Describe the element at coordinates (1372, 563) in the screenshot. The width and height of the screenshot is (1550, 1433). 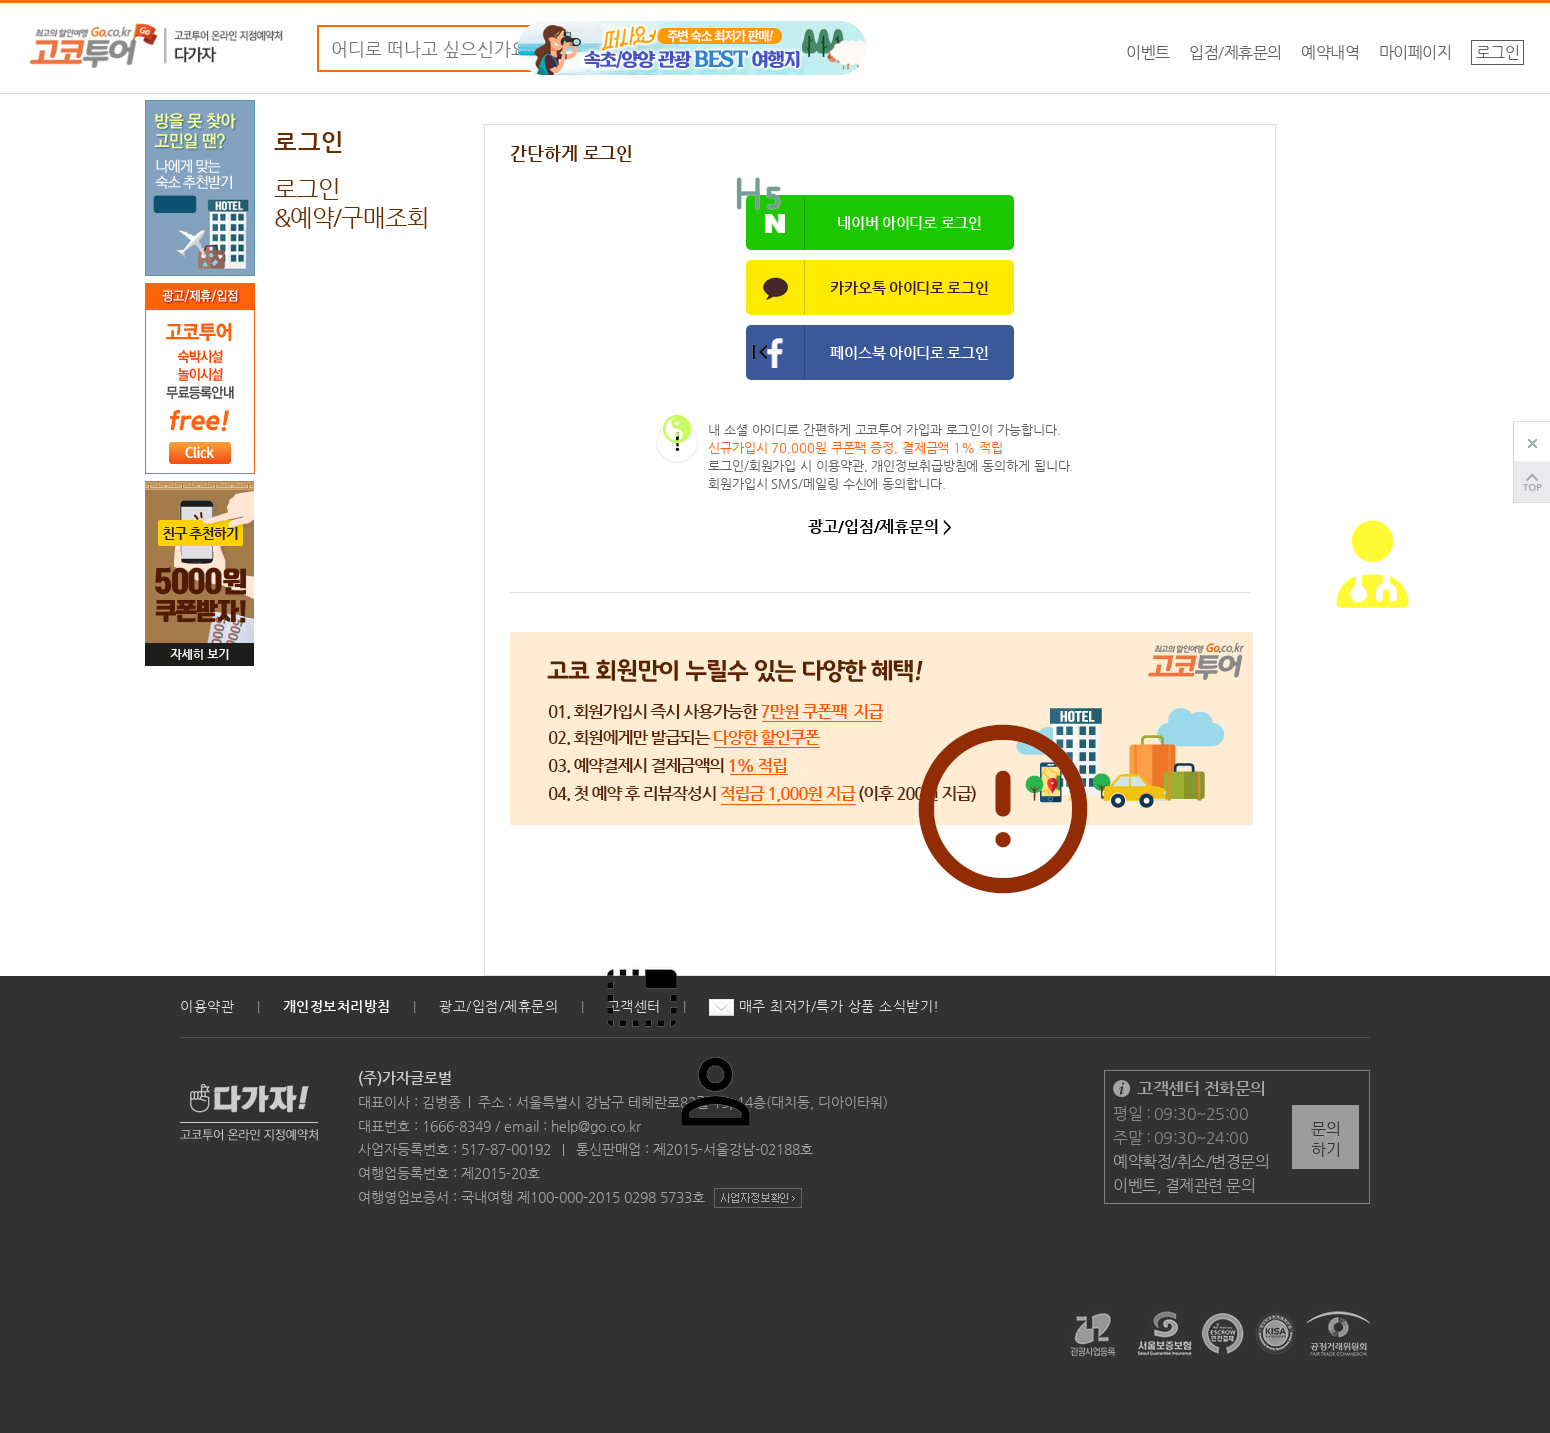
I see `view doctor or healthcare provider profile` at that location.